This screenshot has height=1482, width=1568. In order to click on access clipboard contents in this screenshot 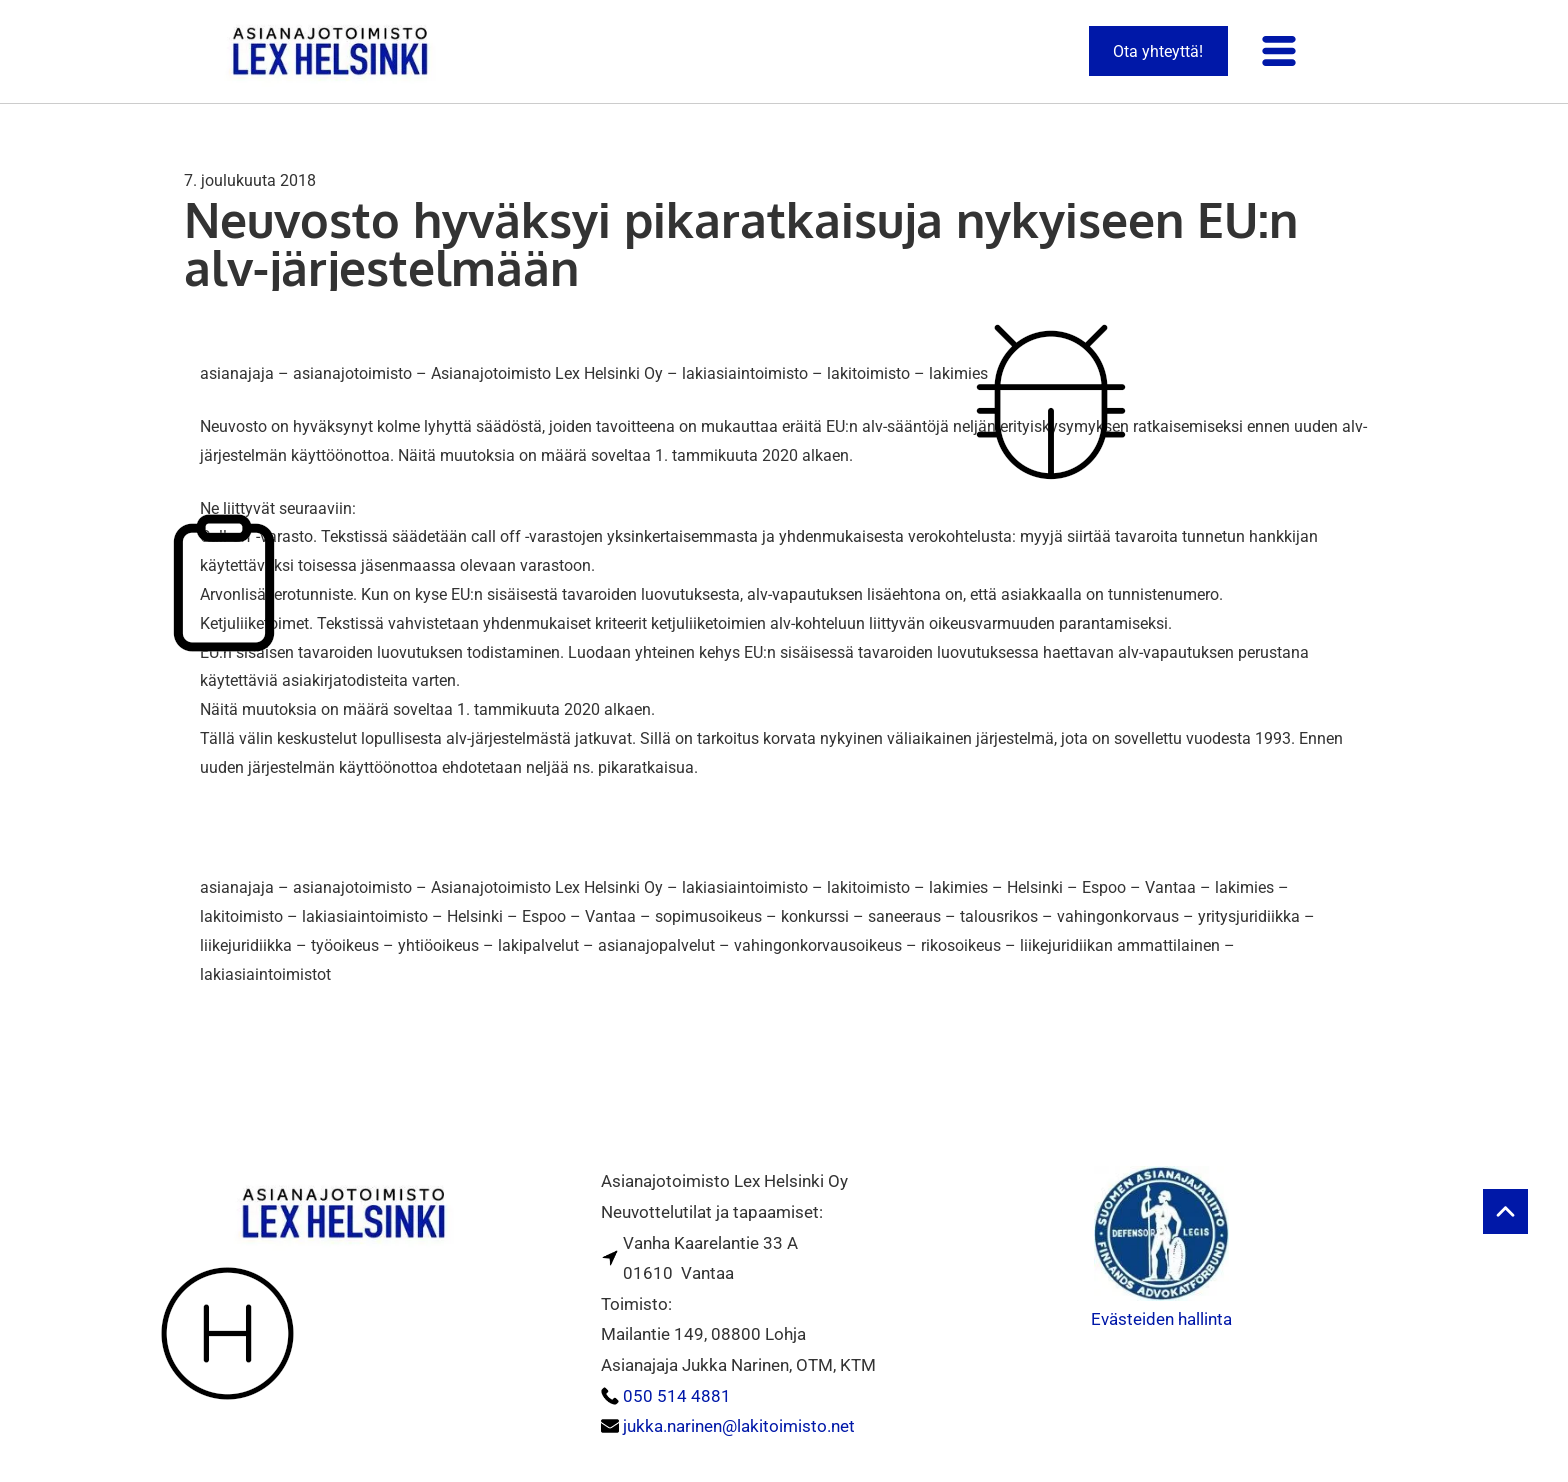, I will do `click(224, 583)`.